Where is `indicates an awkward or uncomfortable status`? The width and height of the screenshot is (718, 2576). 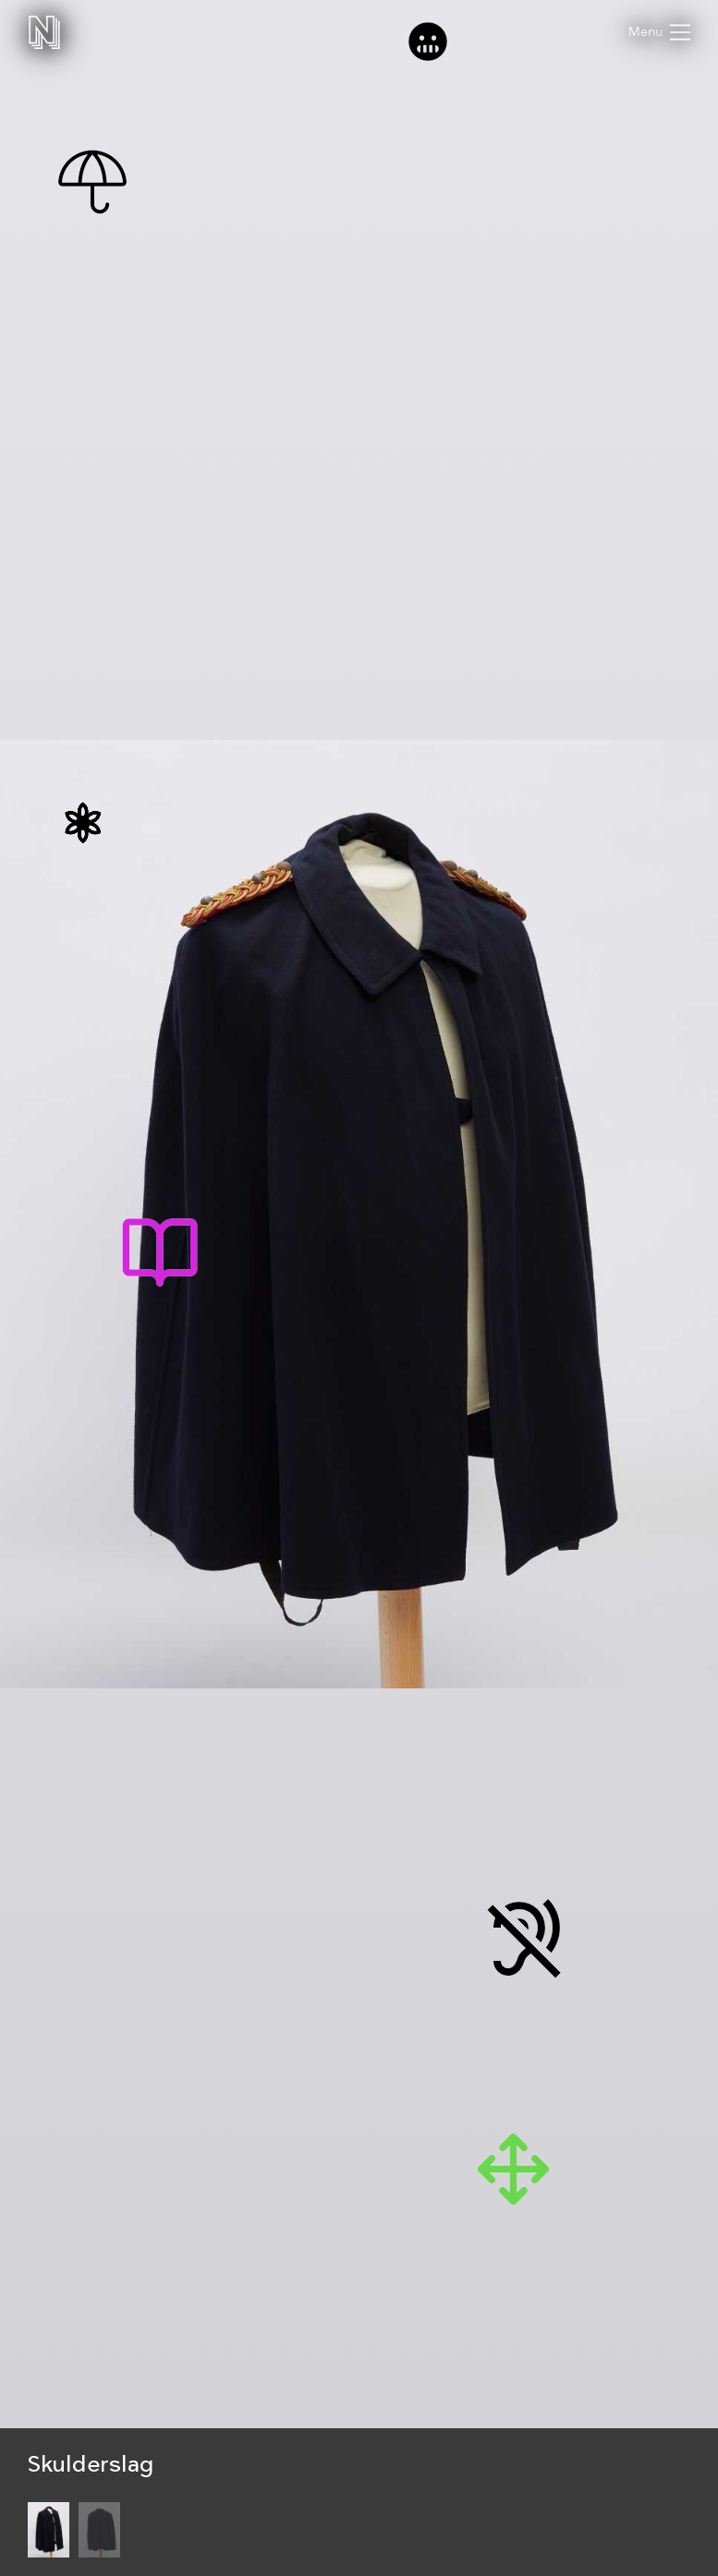
indicates an awkward or uncomfortable status is located at coordinates (428, 42).